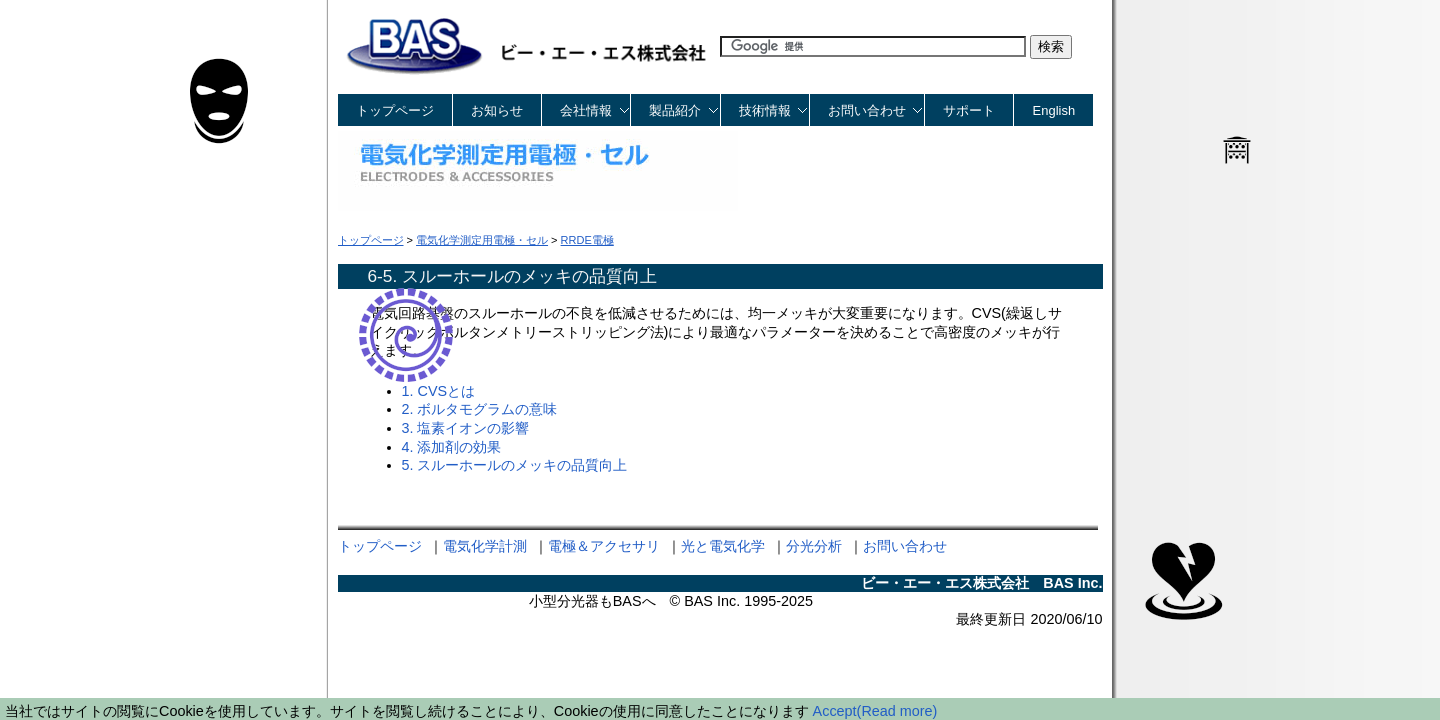  What do you see at coordinates (1184, 581) in the screenshot?
I see `indicates a heartbreak or relationship-ending zone in a game` at bounding box center [1184, 581].